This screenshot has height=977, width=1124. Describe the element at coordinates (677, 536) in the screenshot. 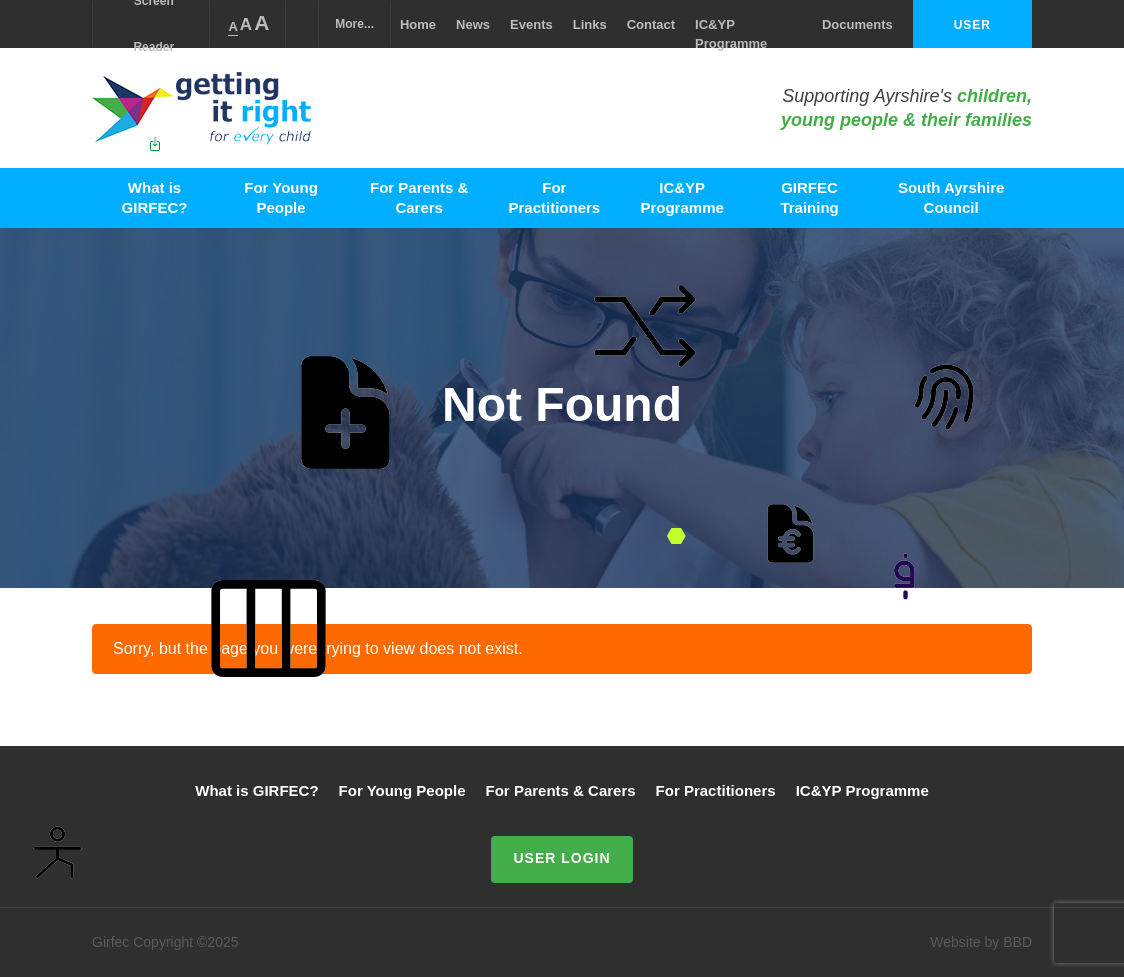

I see `set a data breakpoint in the debugger` at that location.